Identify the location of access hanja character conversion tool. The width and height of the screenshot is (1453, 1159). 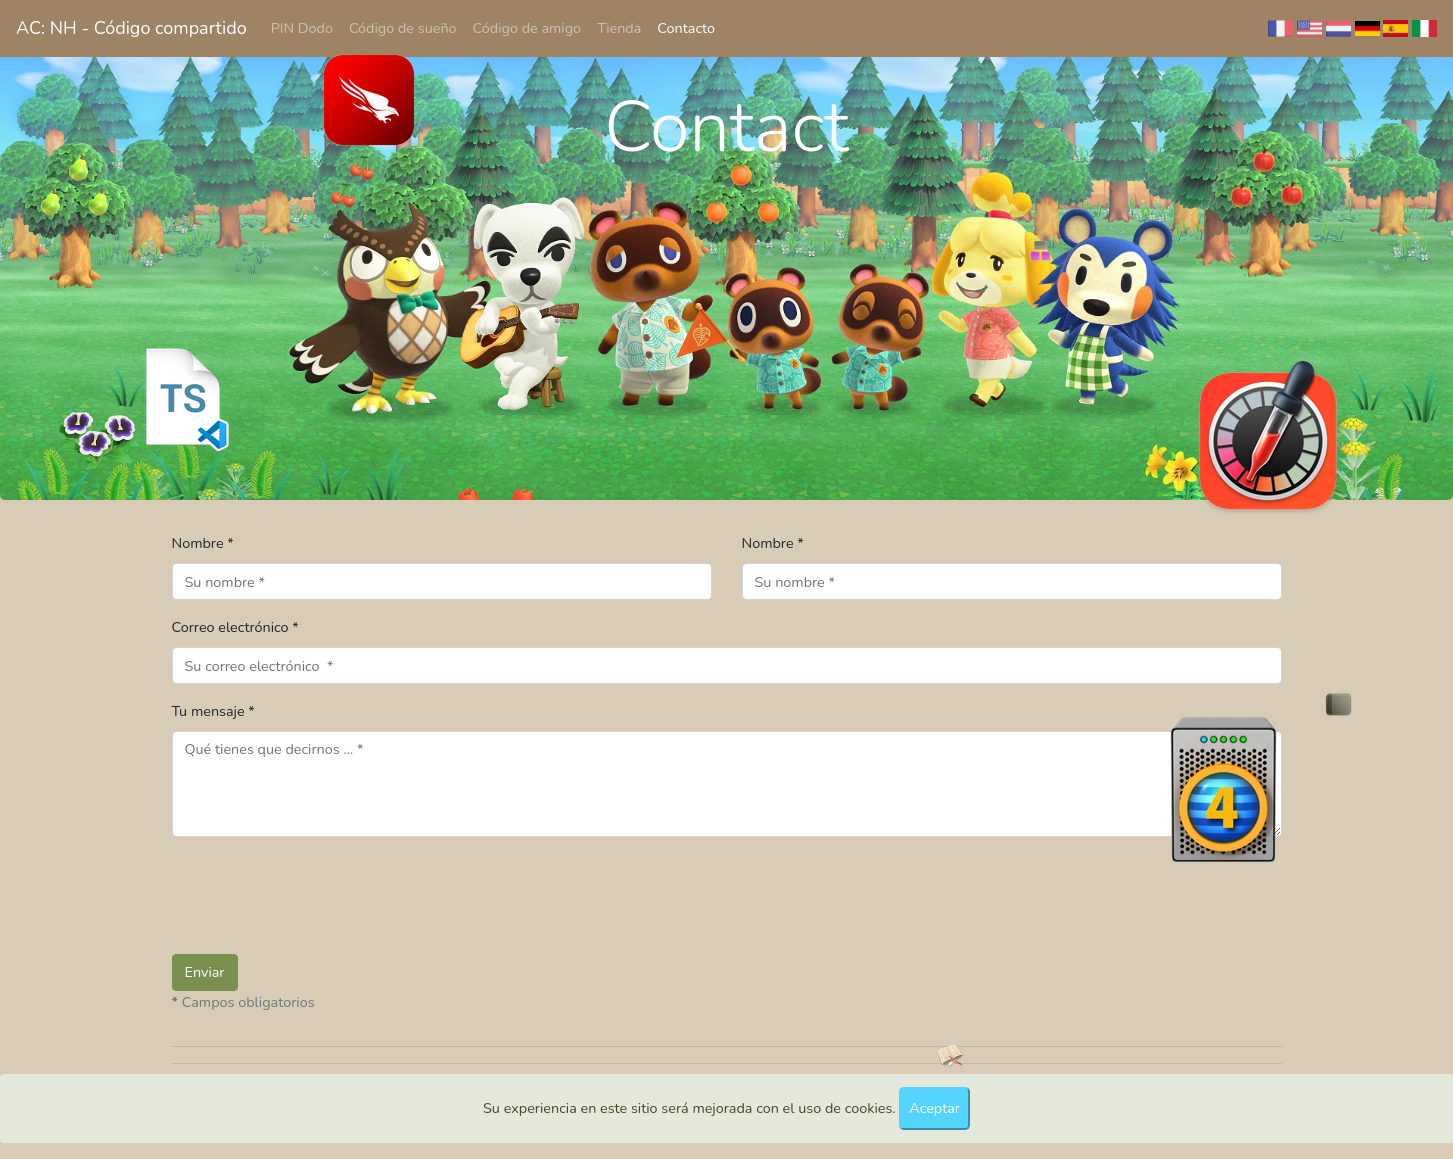
(950, 1055).